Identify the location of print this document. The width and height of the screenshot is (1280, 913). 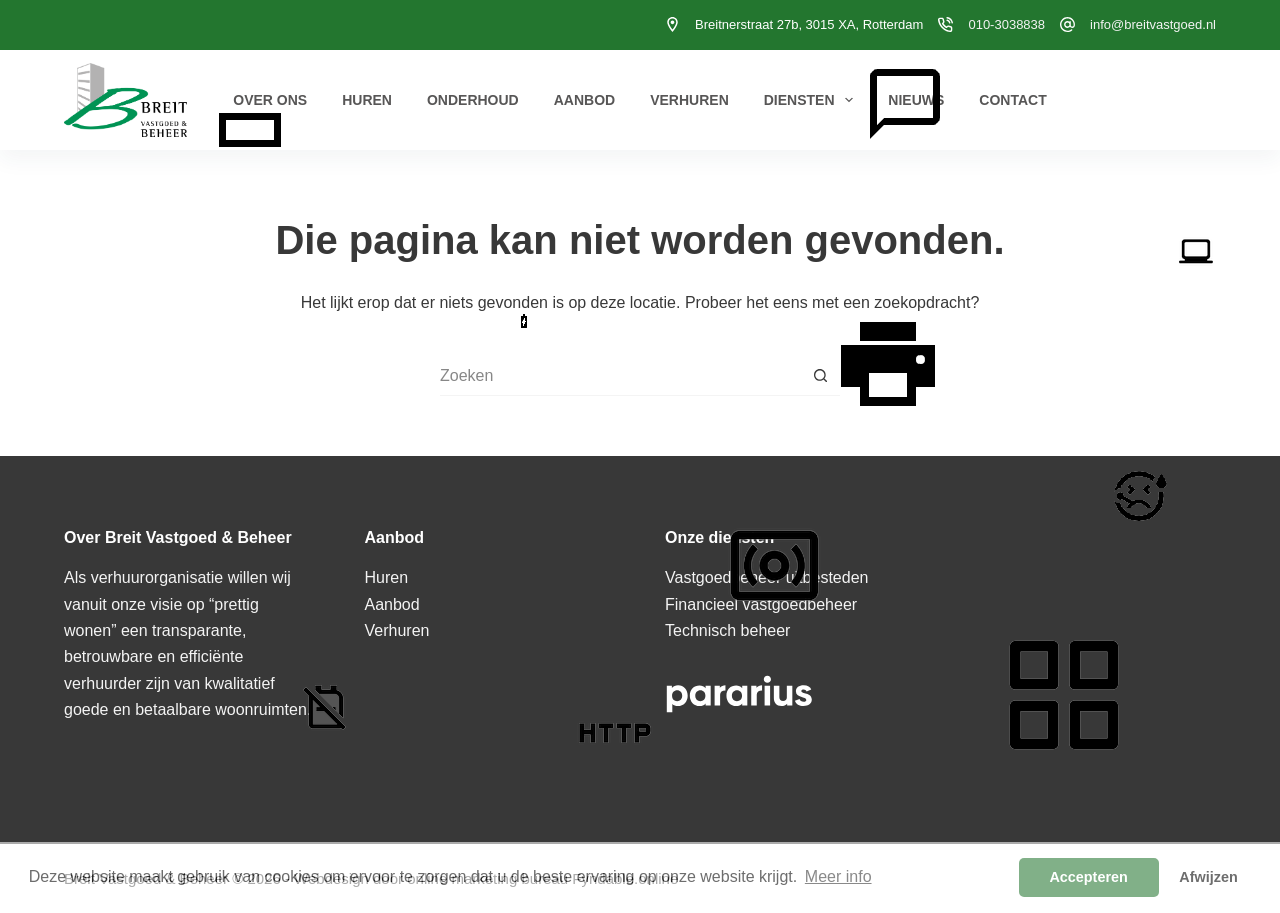
(888, 364).